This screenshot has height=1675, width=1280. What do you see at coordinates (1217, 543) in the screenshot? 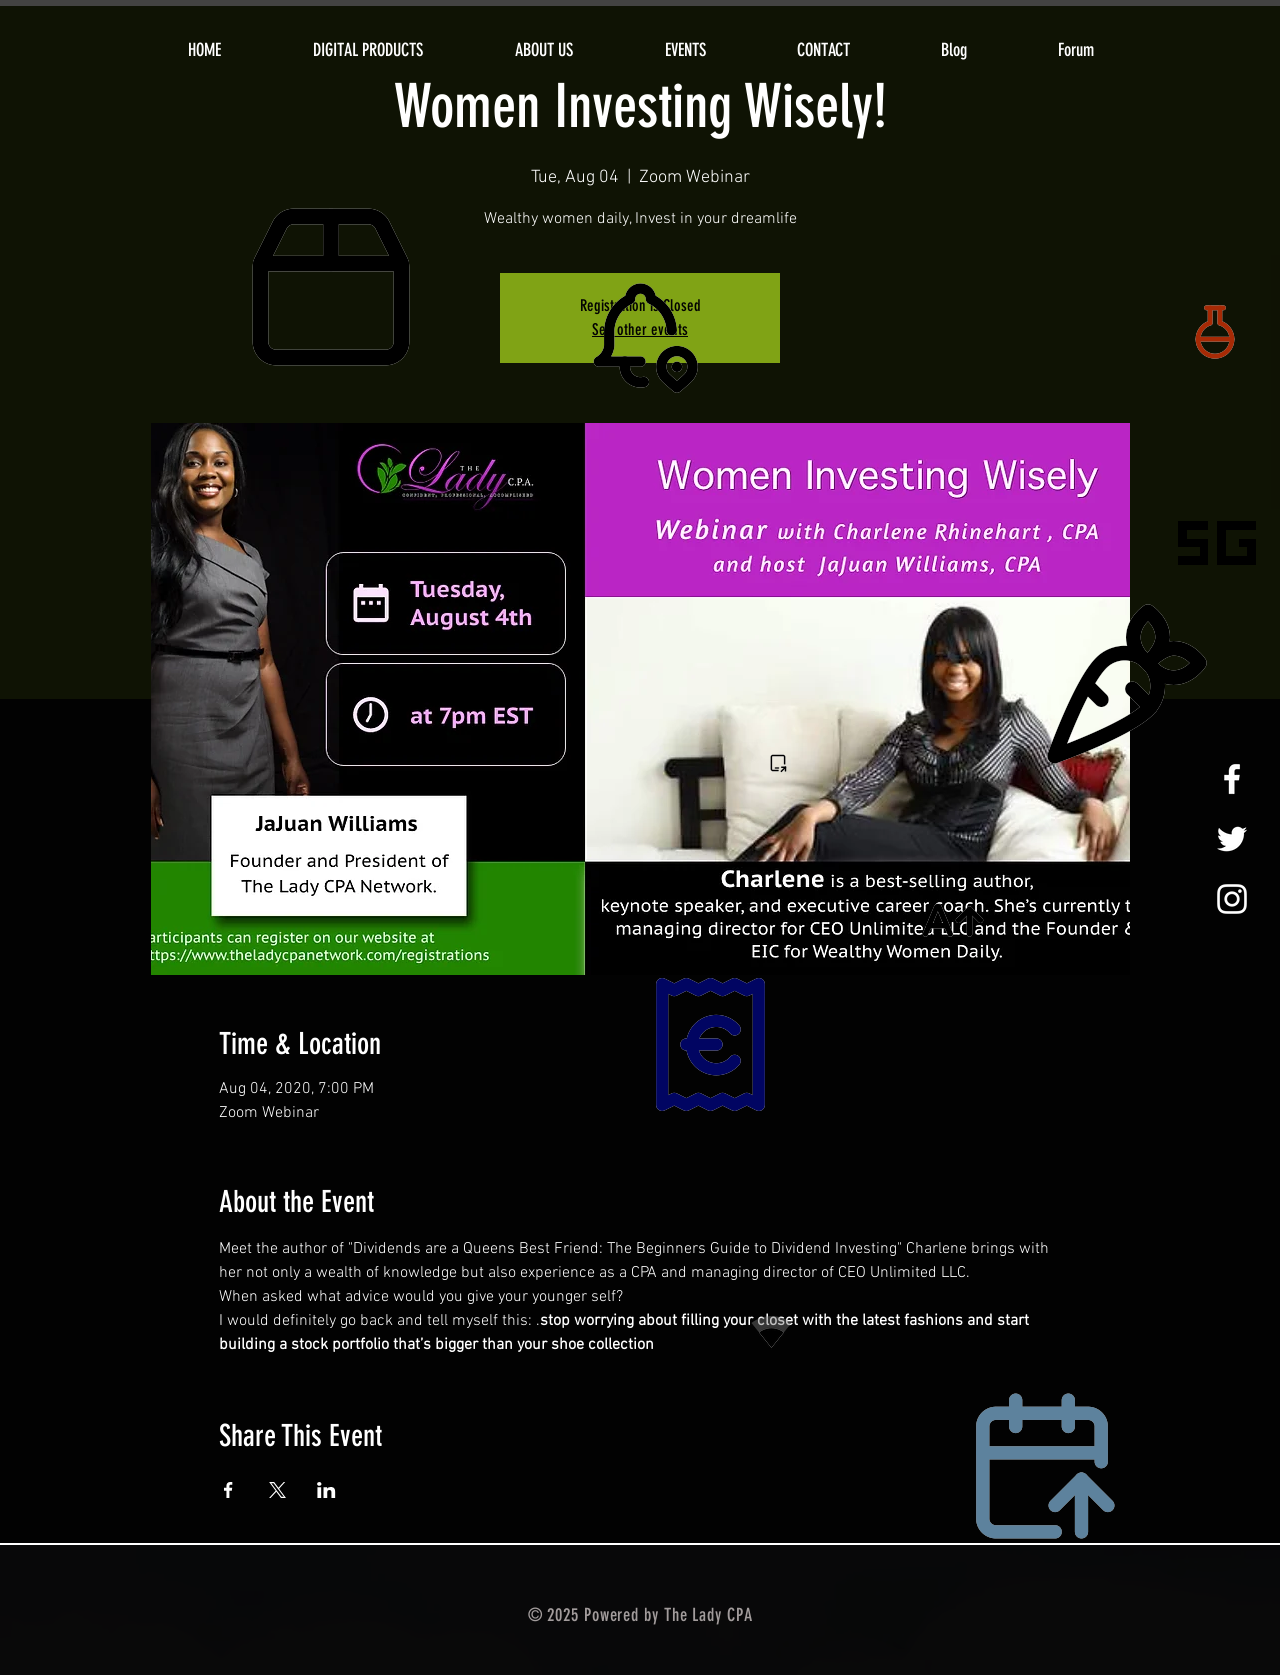
I see `indicates 5G network connectivity status` at bounding box center [1217, 543].